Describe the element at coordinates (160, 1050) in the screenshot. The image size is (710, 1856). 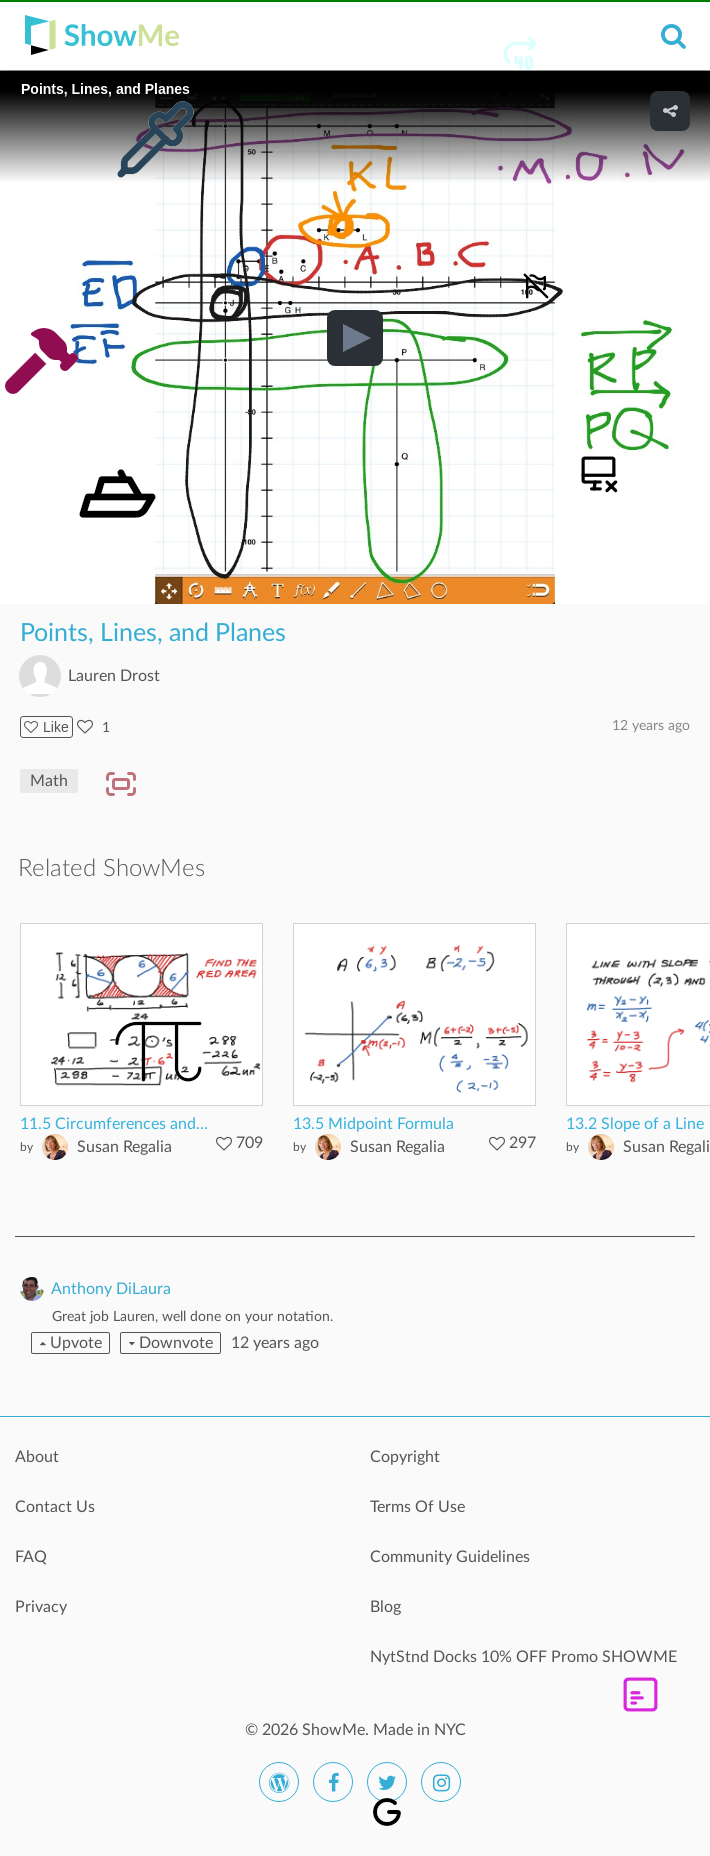
I see `access mathematical or scientific calculator functions` at that location.